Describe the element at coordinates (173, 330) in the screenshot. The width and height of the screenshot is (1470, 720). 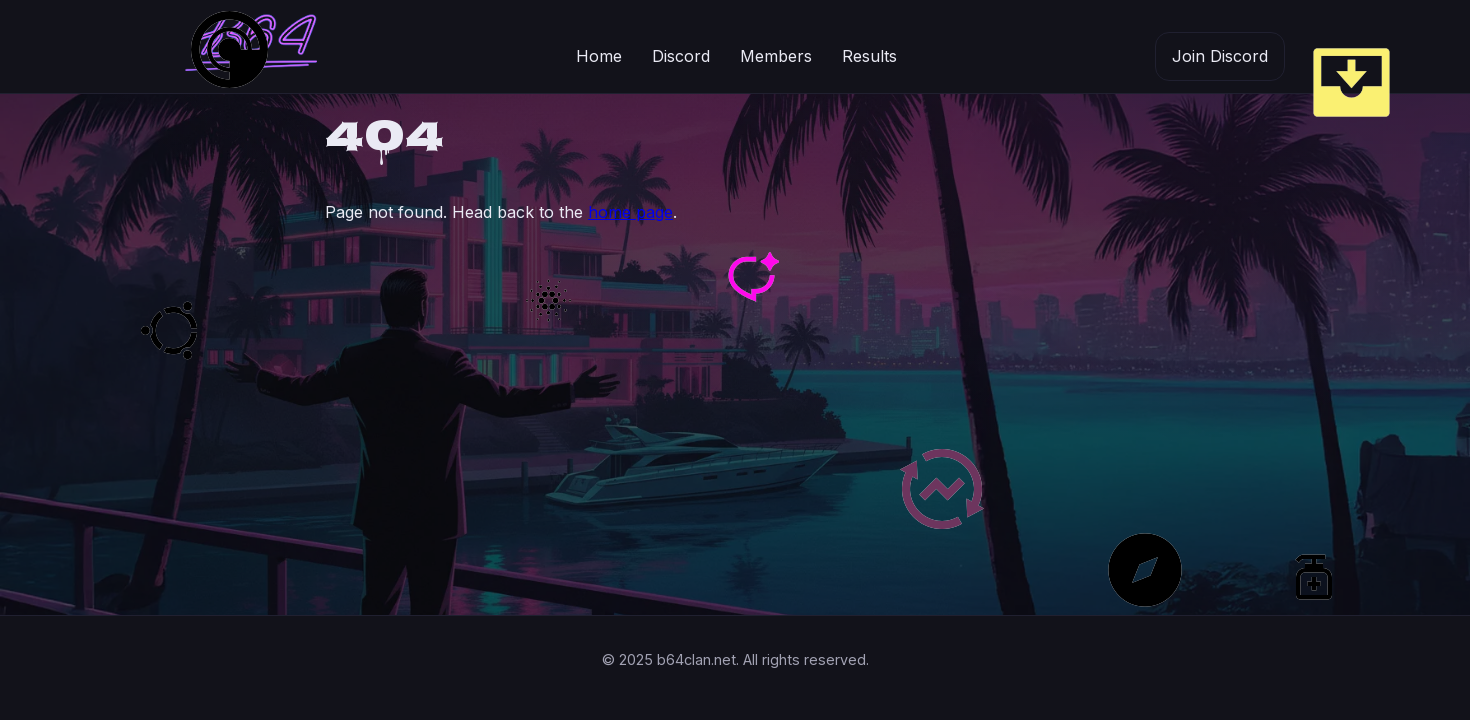
I see `ubuntu operating system logo` at that location.